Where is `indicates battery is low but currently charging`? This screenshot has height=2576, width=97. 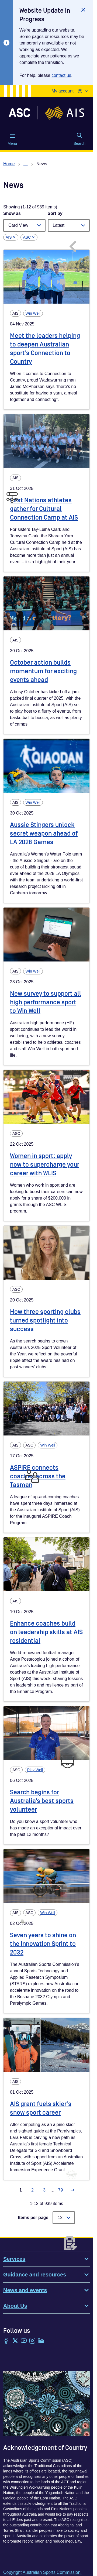
indicates battery is low but currently charging is located at coordinates (14, 626).